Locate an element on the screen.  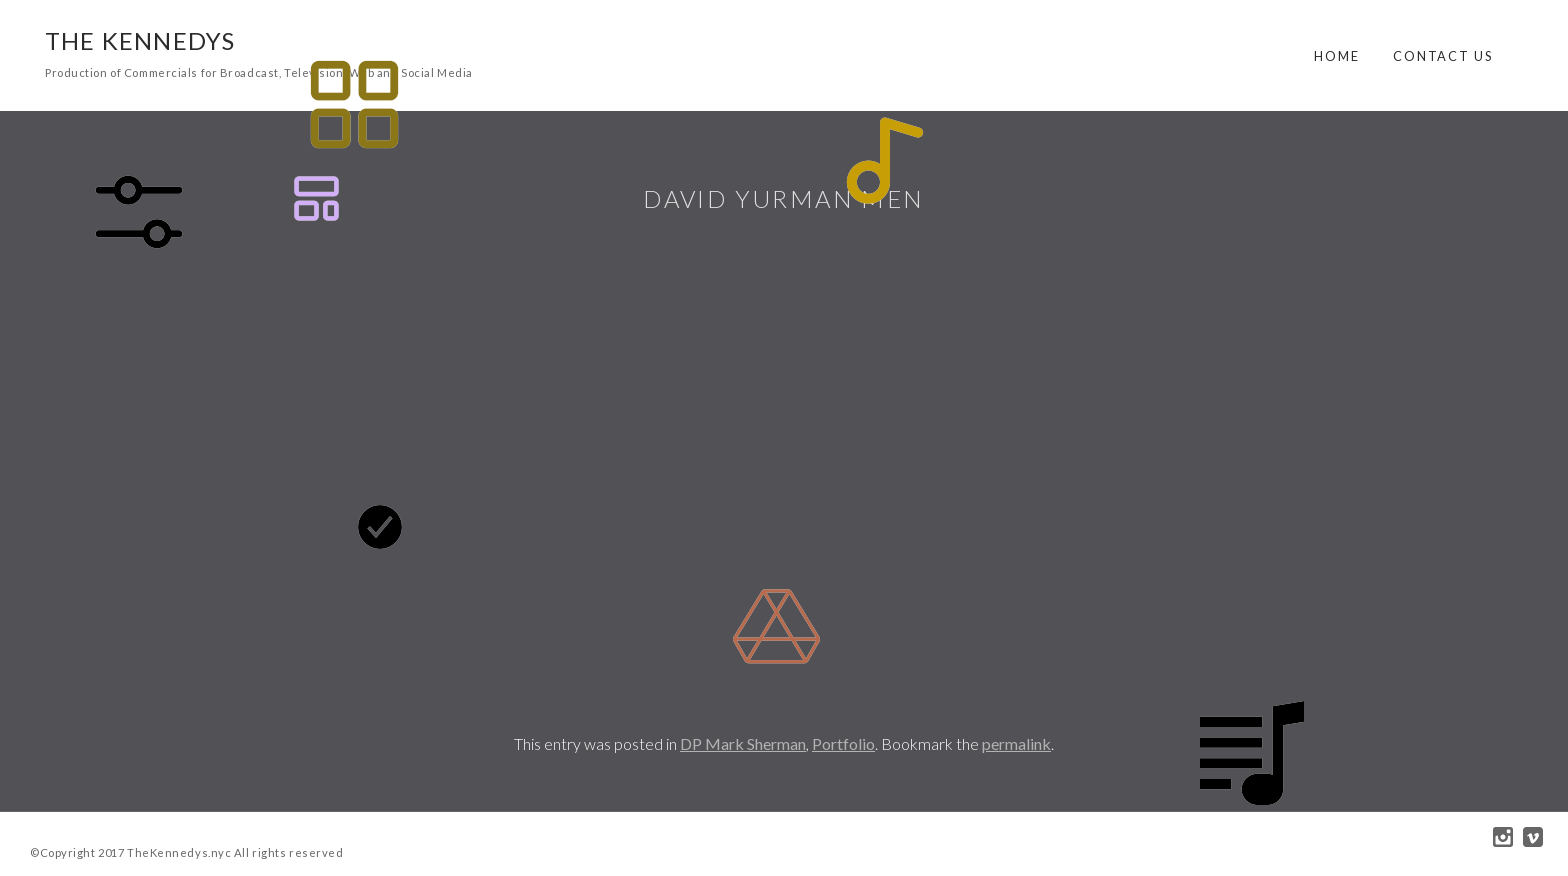
access google drive files and storage is located at coordinates (776, 629).